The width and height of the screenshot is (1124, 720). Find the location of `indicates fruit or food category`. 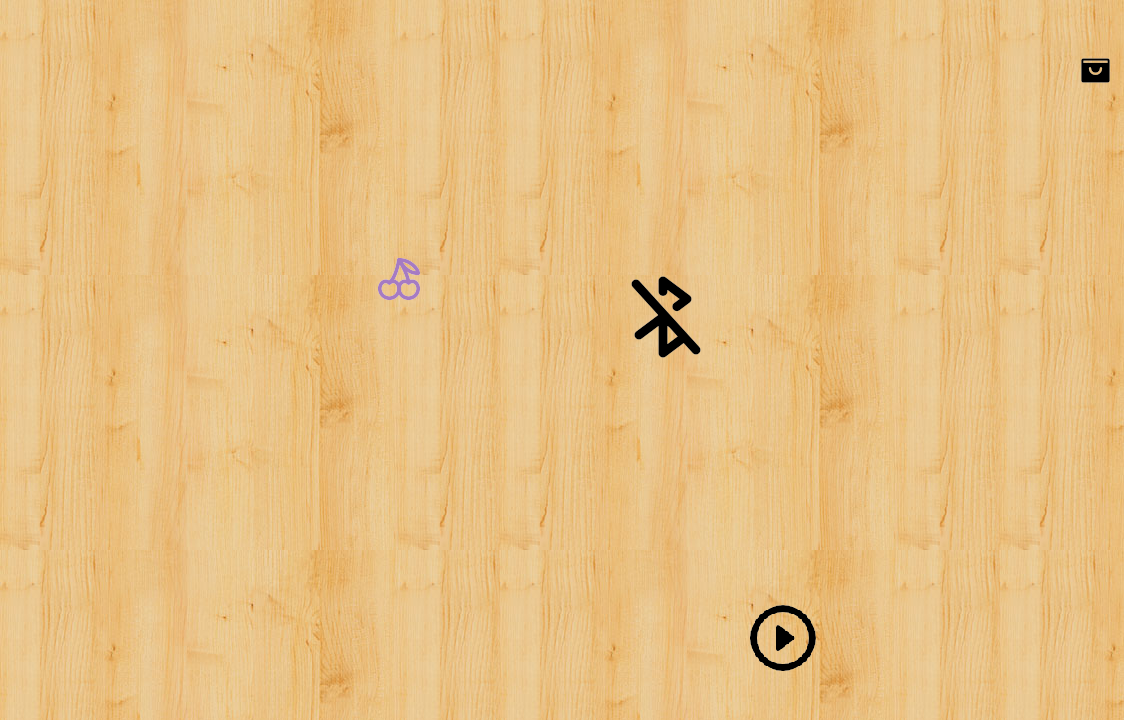

indicates fruit or food category is located at coordinates (399, 279).